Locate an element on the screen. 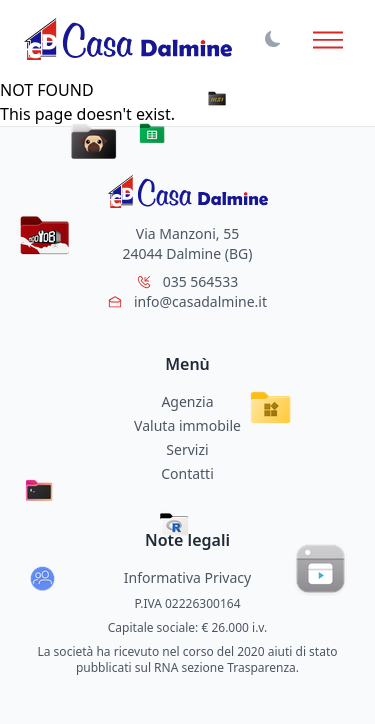  open folder containing Google Sheets files is located at coordinates (152, 134).